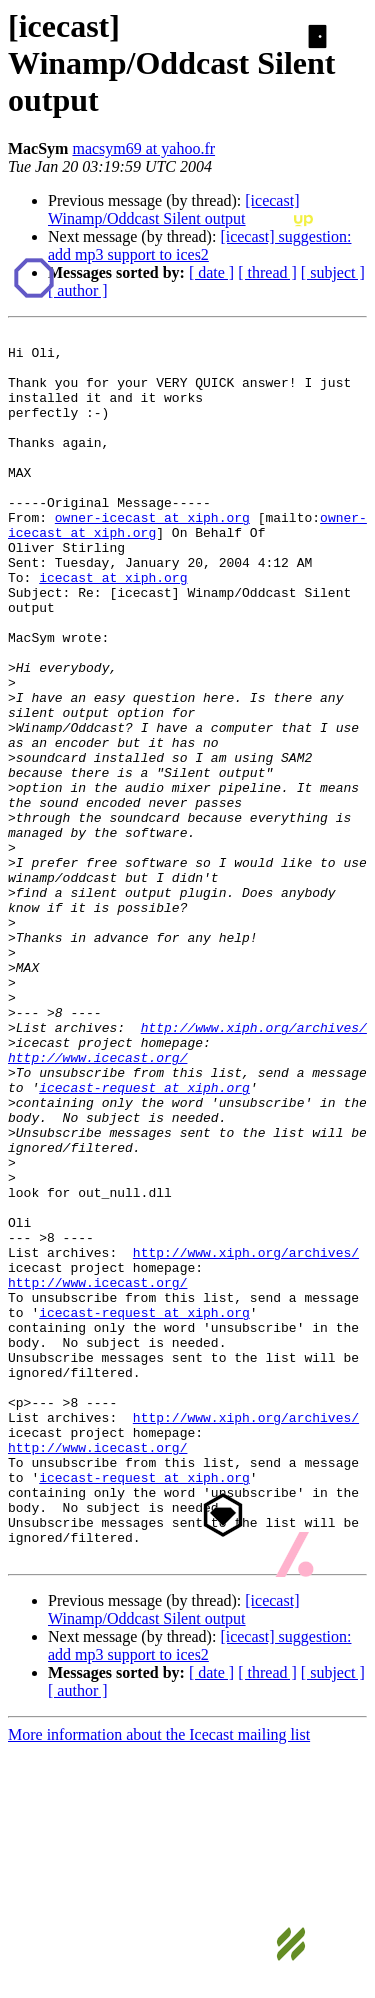 The height and width of the screenshot is (1998, 375). What do you see at coordinates (223, 1515) in the screenshot?
I see `visit the RubyGems package repository` at bounding box center [223, 1515].